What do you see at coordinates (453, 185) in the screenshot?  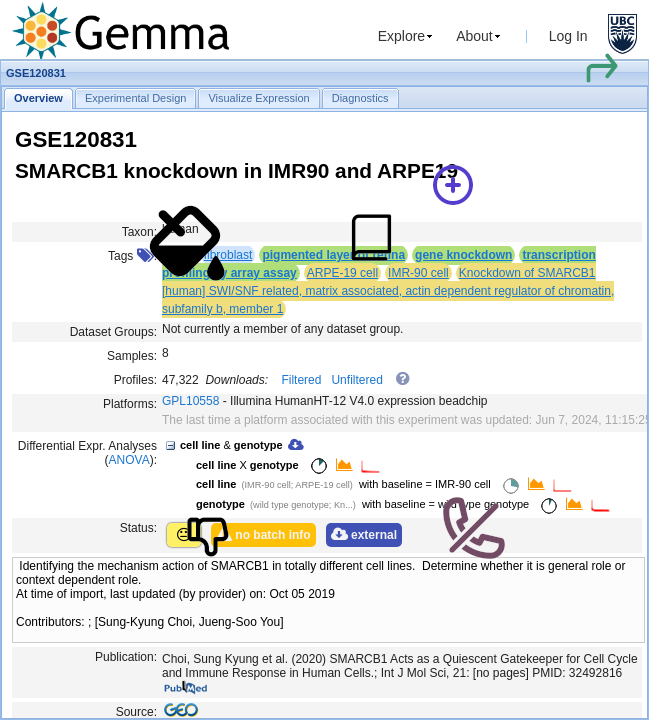 I see `add a new item` at bounding box center [453, 185].